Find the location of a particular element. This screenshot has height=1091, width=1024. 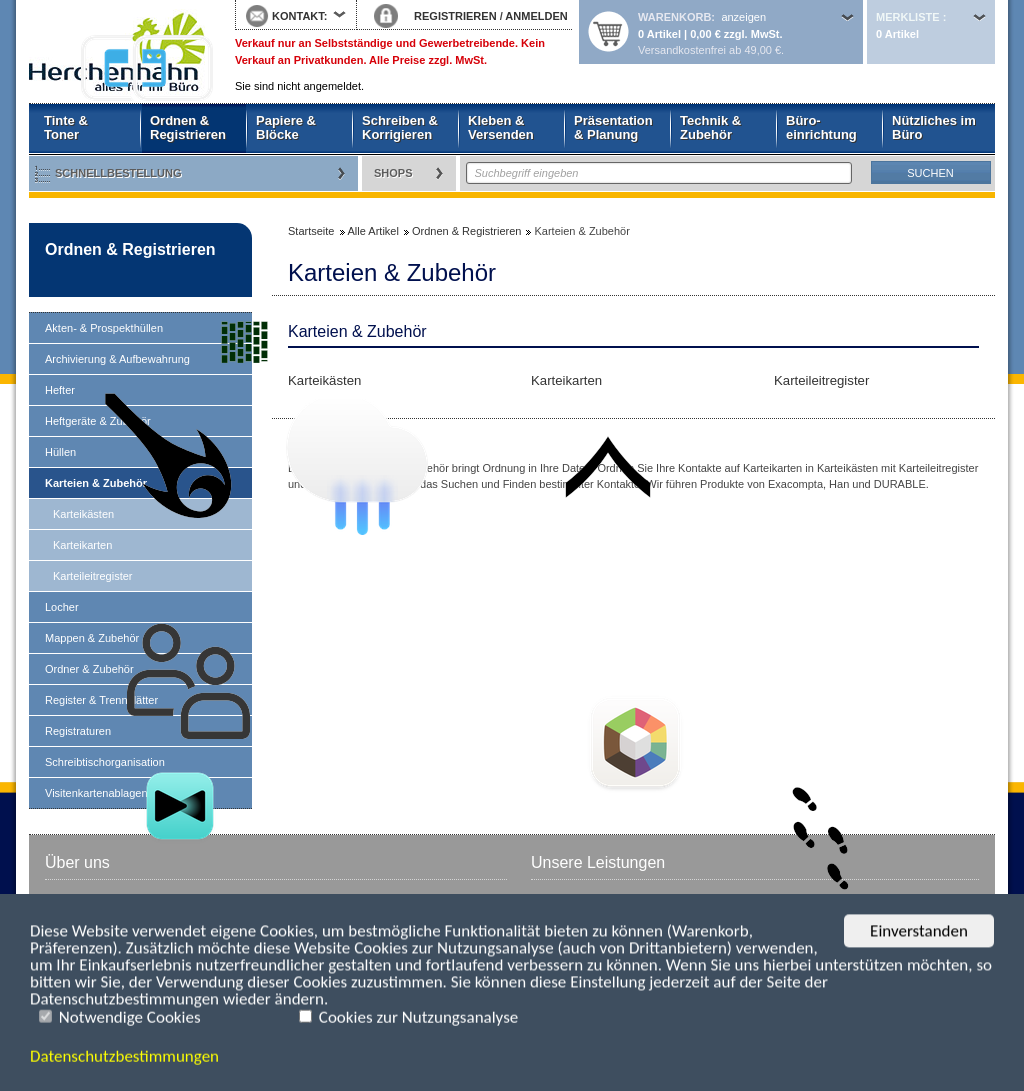

track your steps or walking activity is located at coordinates (820, 838).